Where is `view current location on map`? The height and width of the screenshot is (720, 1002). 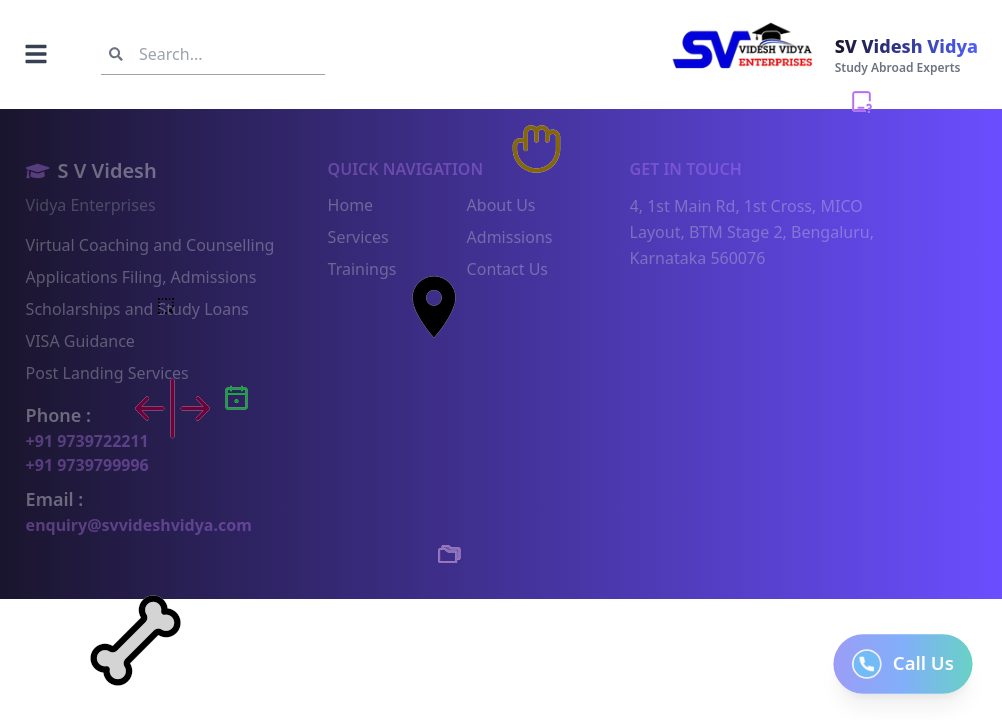 view current location on map is located at coordinates (434, 307).